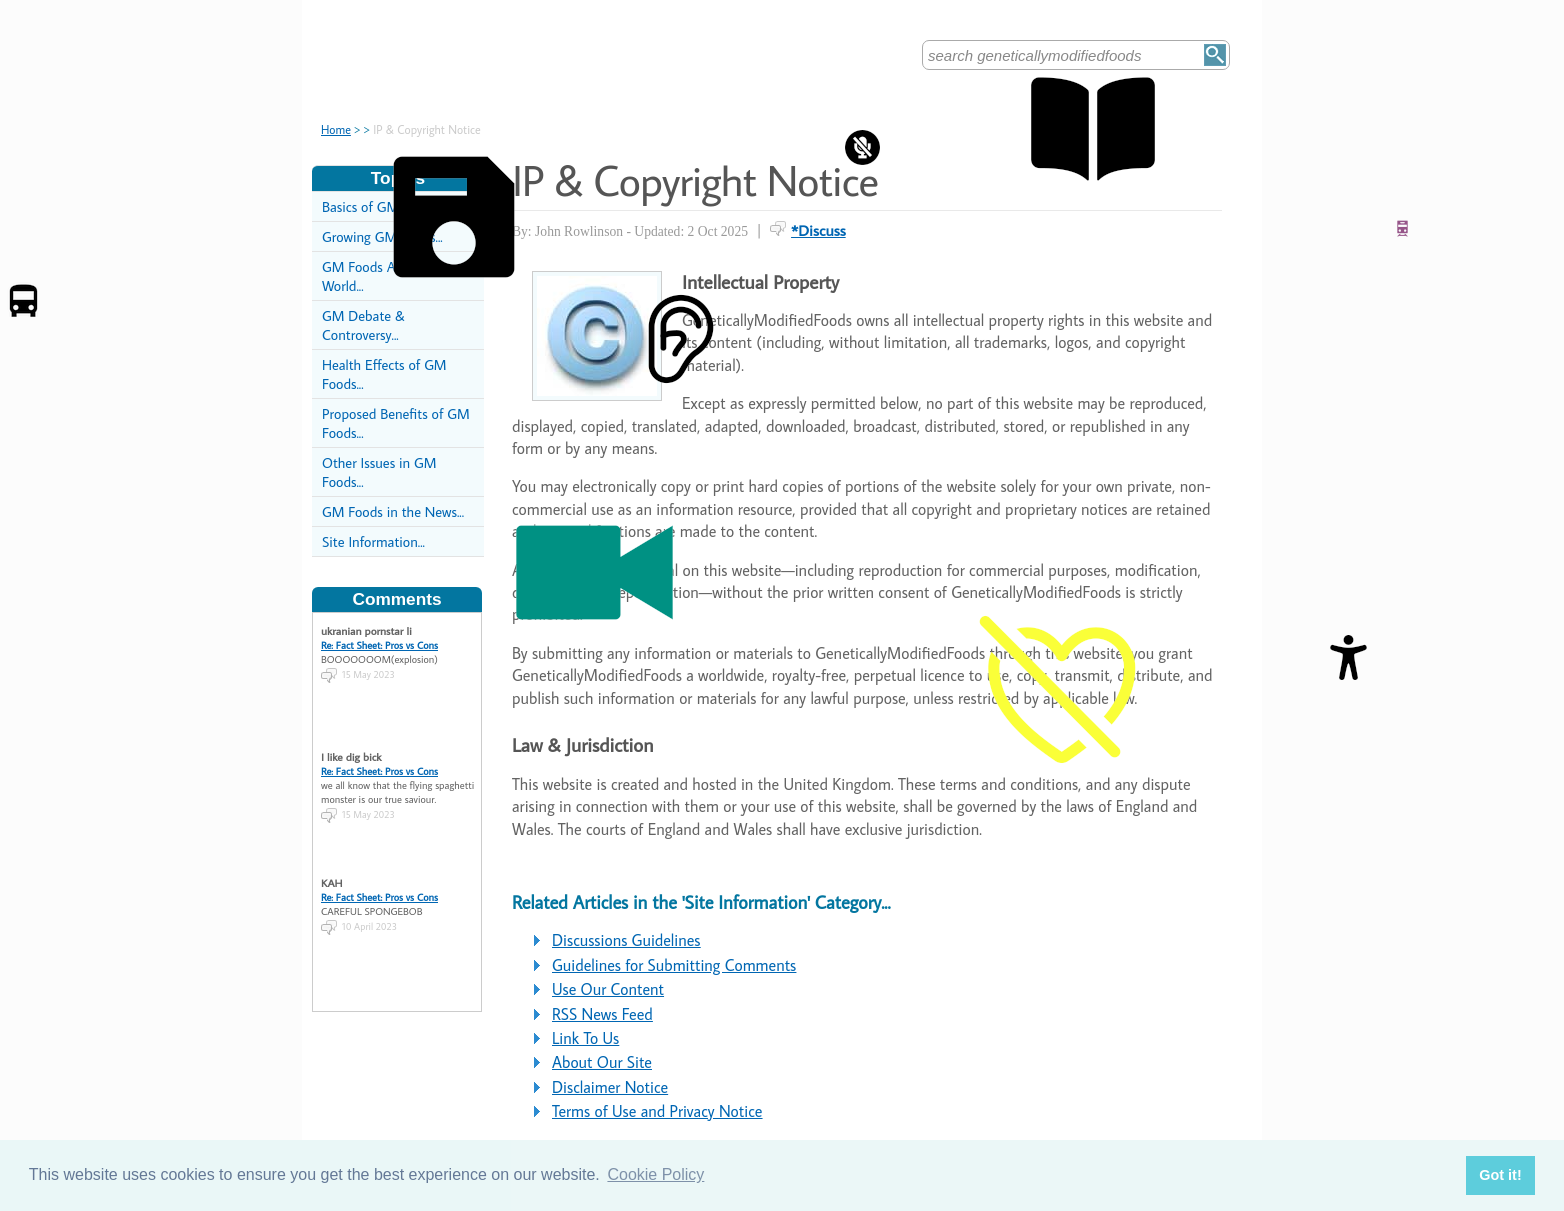  What do you see at coordinates (454, 217) in the screenshot?
I see `save current file or document` at bounding box center [454, 217].